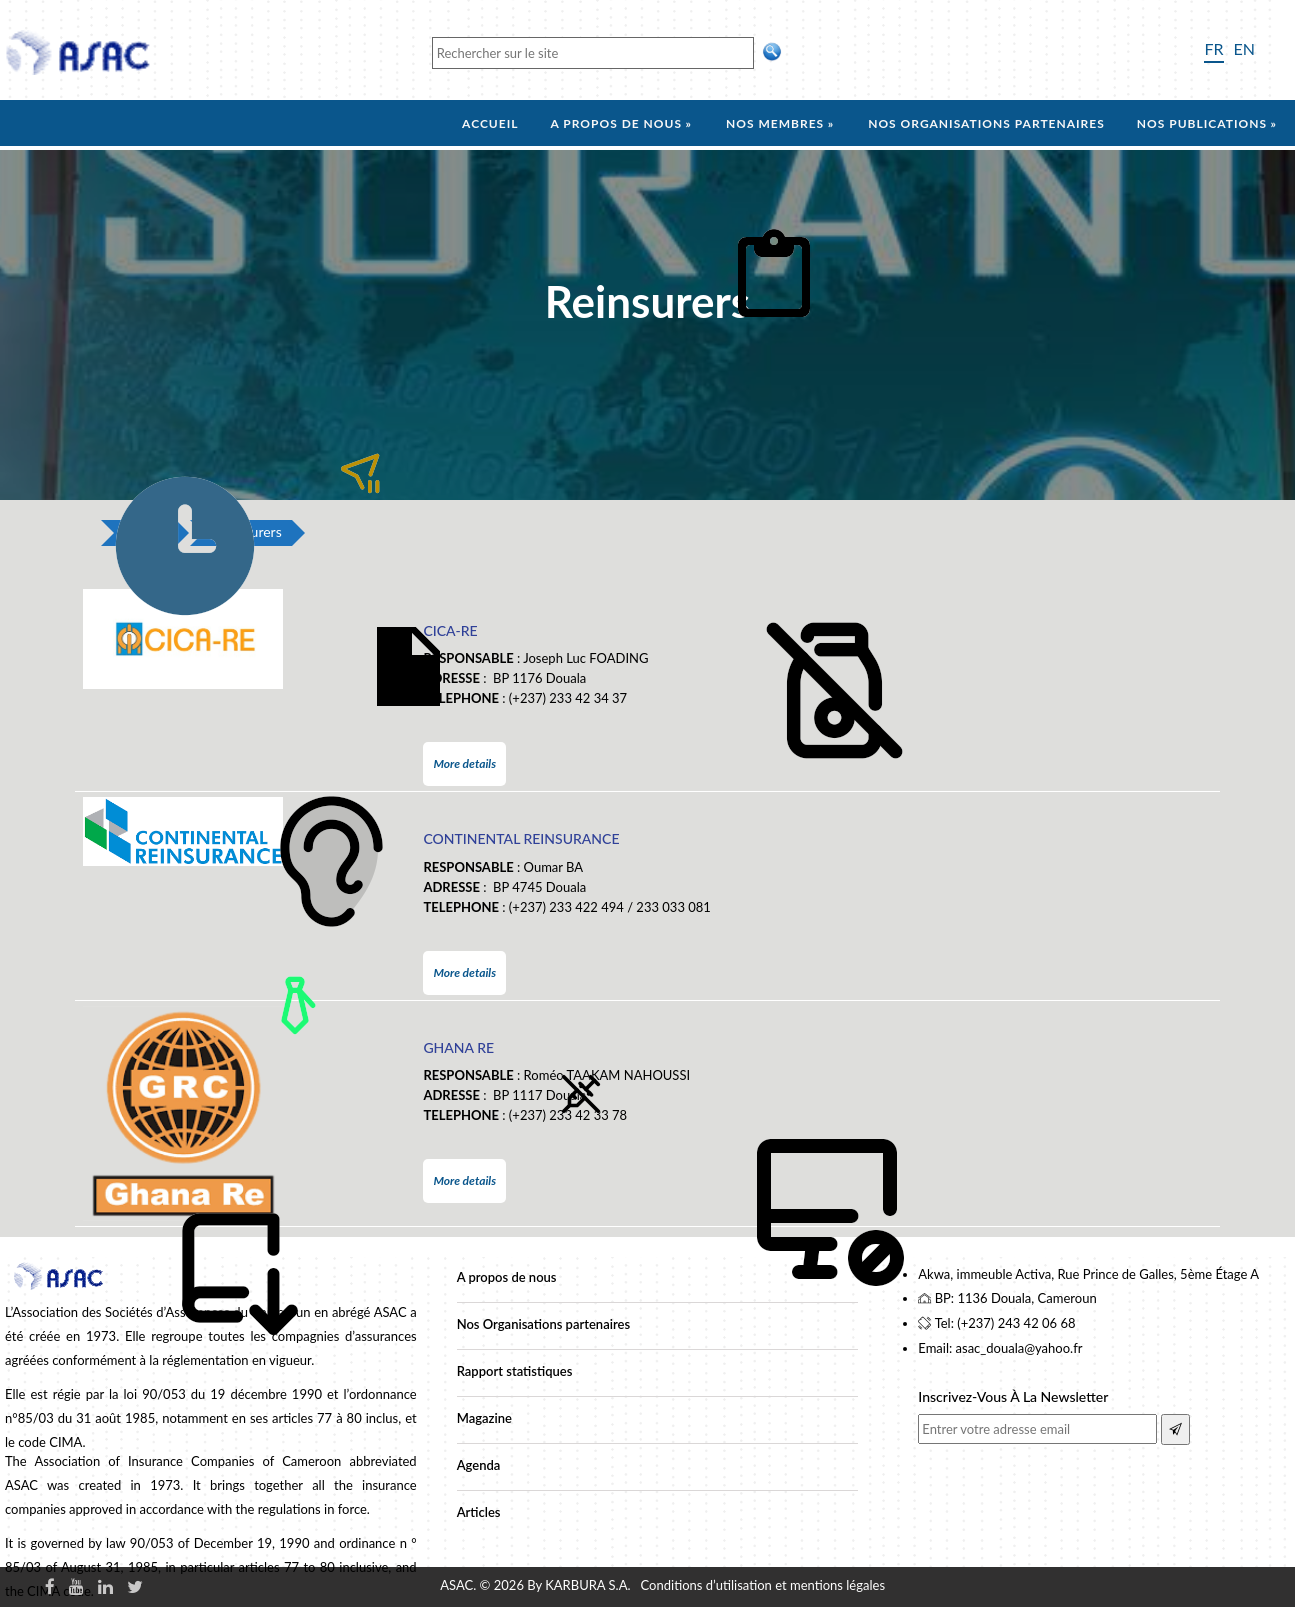 This screenshot has height=1609, width=1295. What do you see at coordinates (295, 1004) in the screenshot?
I see `view formal dress code requirements` at bounding box center [295, 1004].